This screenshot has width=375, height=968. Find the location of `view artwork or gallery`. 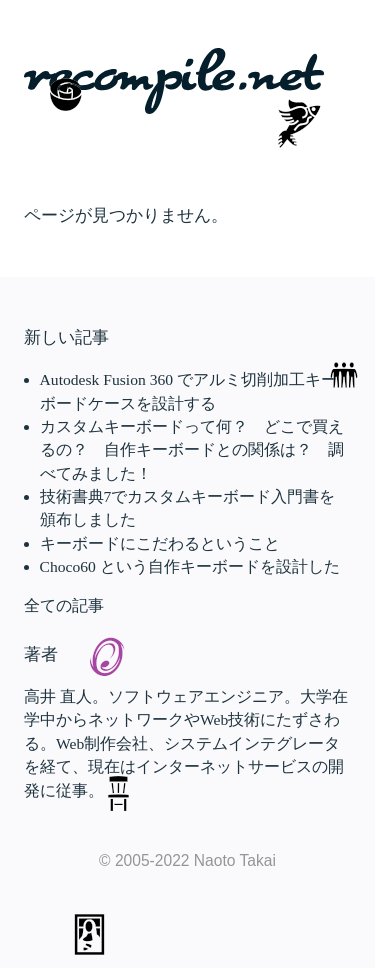

view artwork or gallery is located at coordinates (89, 934).